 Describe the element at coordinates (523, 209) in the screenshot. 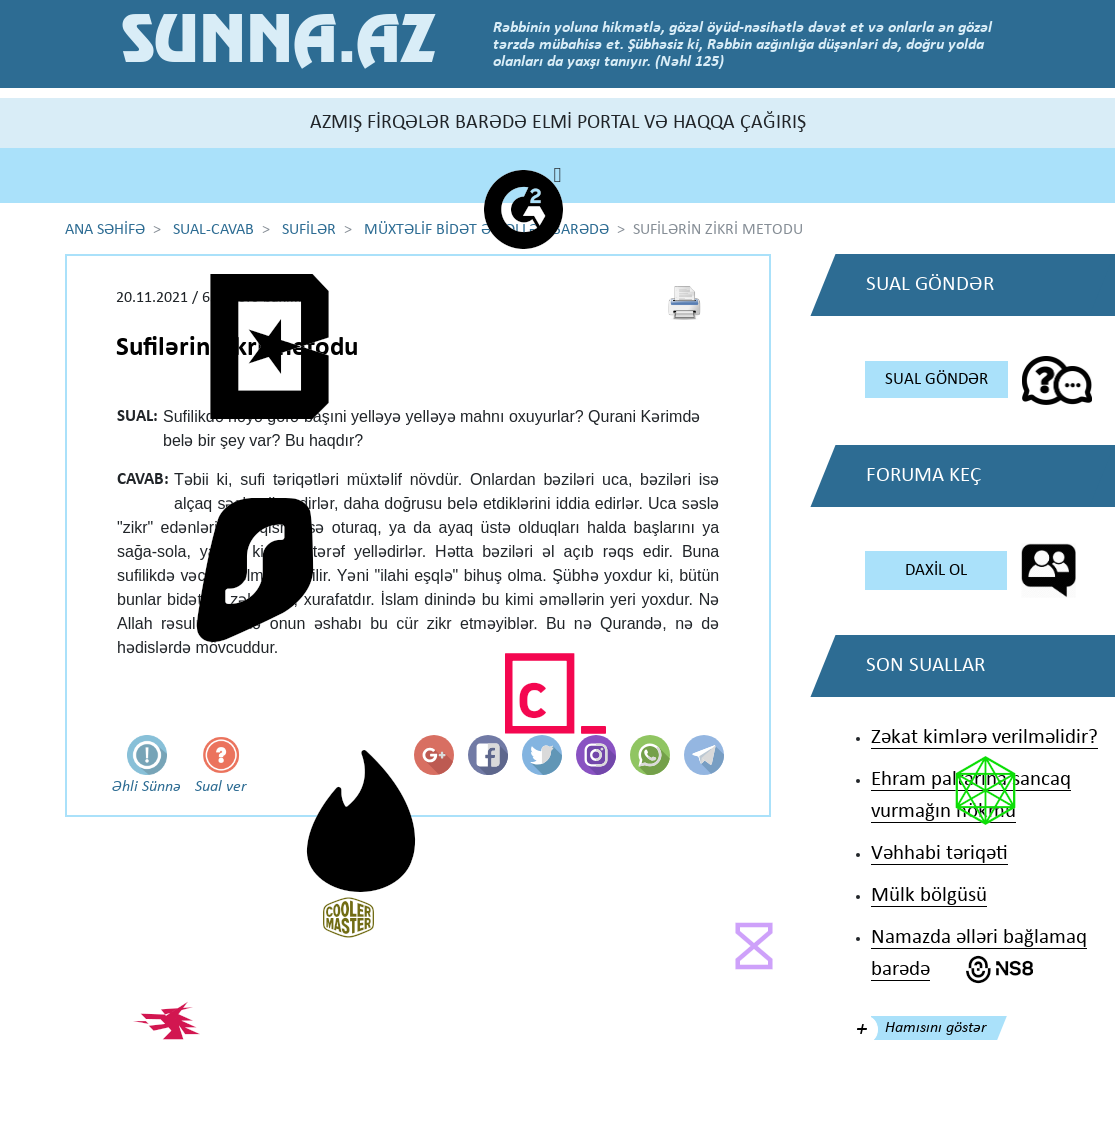

I see `view G2 reviews and ratings` at that location.